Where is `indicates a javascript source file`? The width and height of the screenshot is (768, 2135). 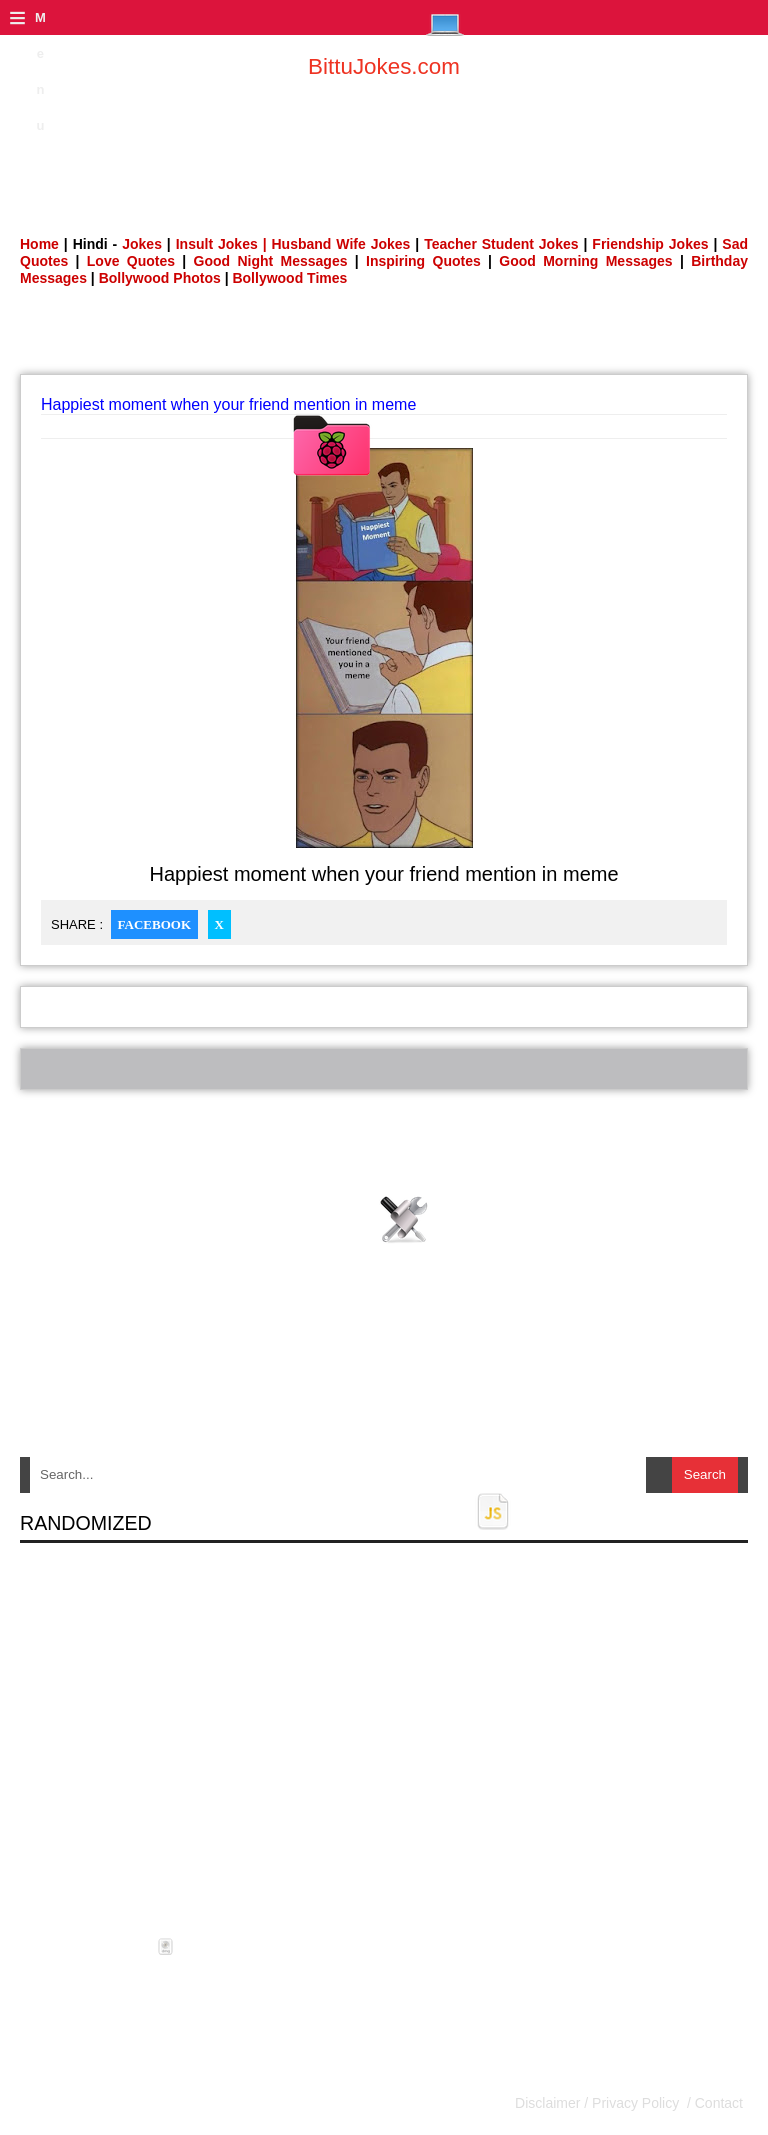 indicates a javascript source file is located at coordinates (493, 1511).